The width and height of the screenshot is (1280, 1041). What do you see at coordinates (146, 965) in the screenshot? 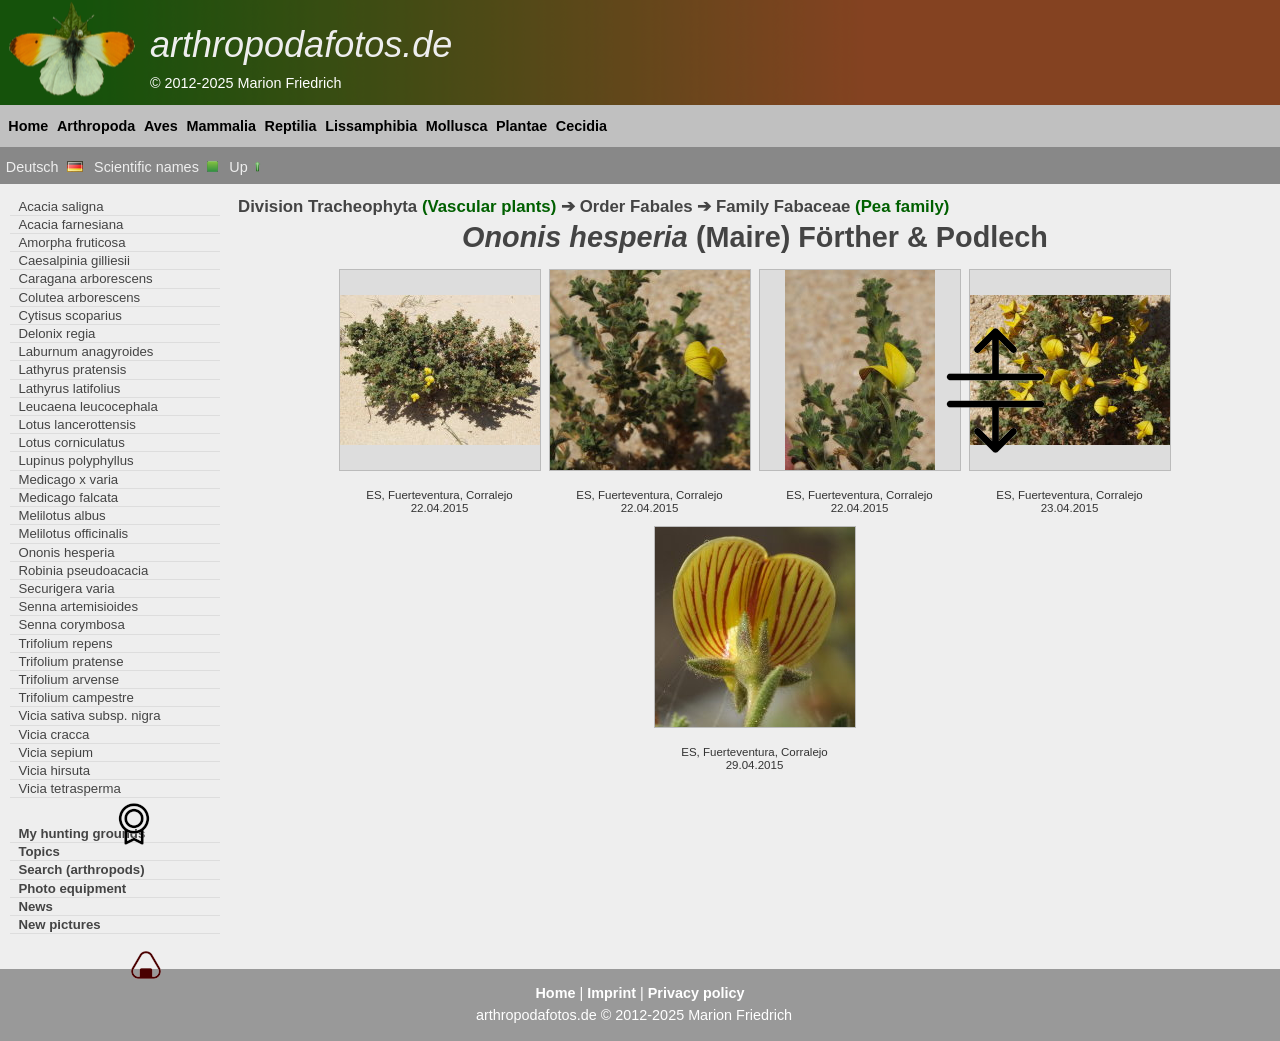
I see `food or restaurant category indicator` at bounding box center [146, 965].